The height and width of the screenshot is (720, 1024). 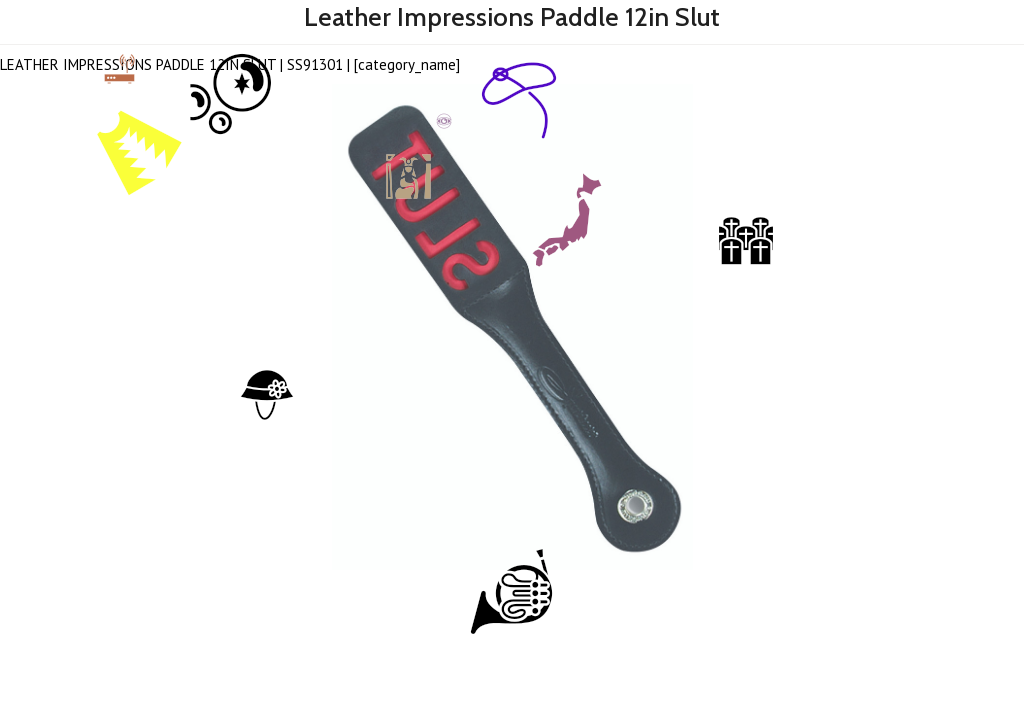 What do you see at coordinates (267, 395) in the screenshot?
I see `select a flower hat accessory for your character` at bounding box center [267, 395].